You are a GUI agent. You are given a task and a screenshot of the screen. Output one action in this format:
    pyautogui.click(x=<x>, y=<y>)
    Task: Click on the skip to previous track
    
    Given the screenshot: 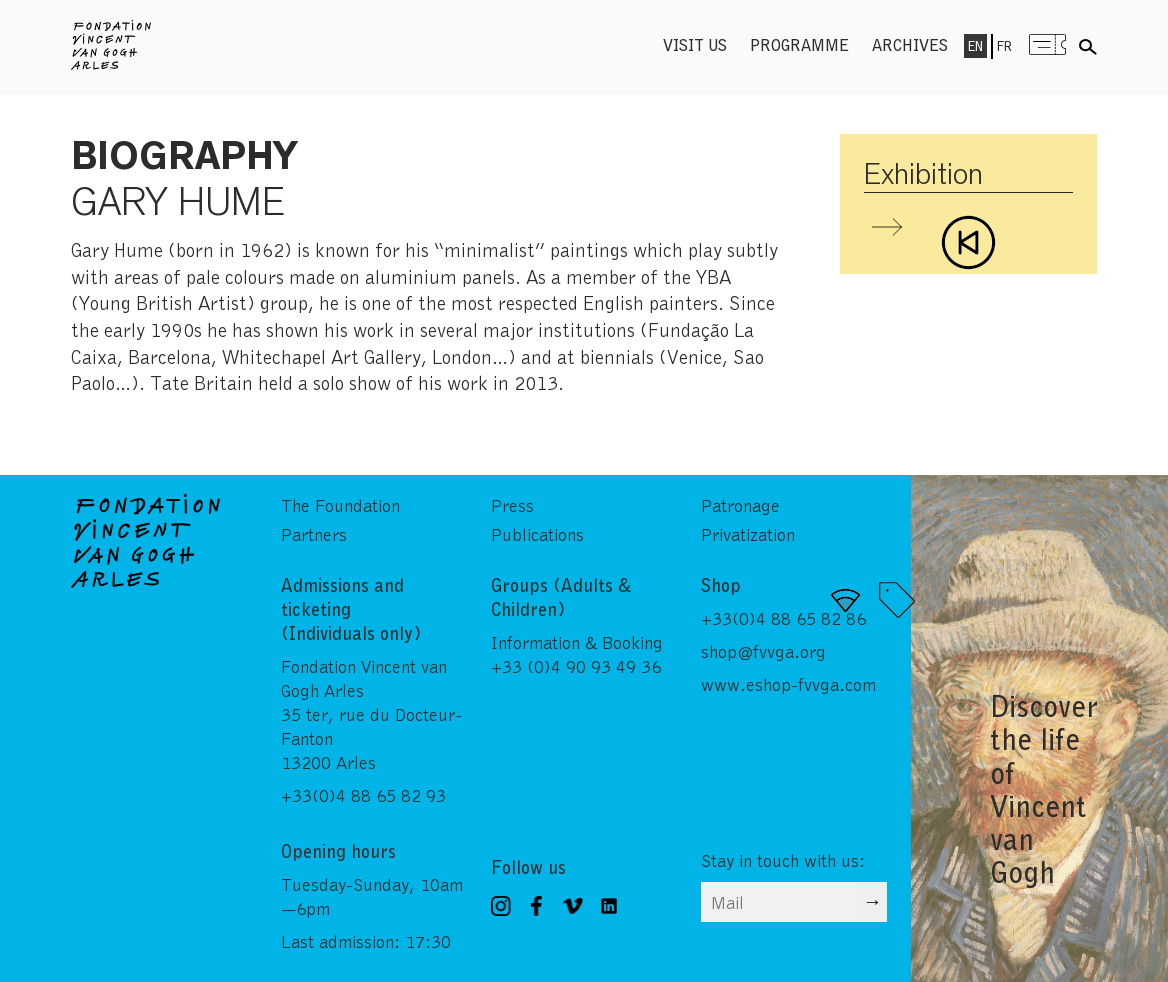 What is the action you would take?
    pyautogui.click(x=968, y=242)
    